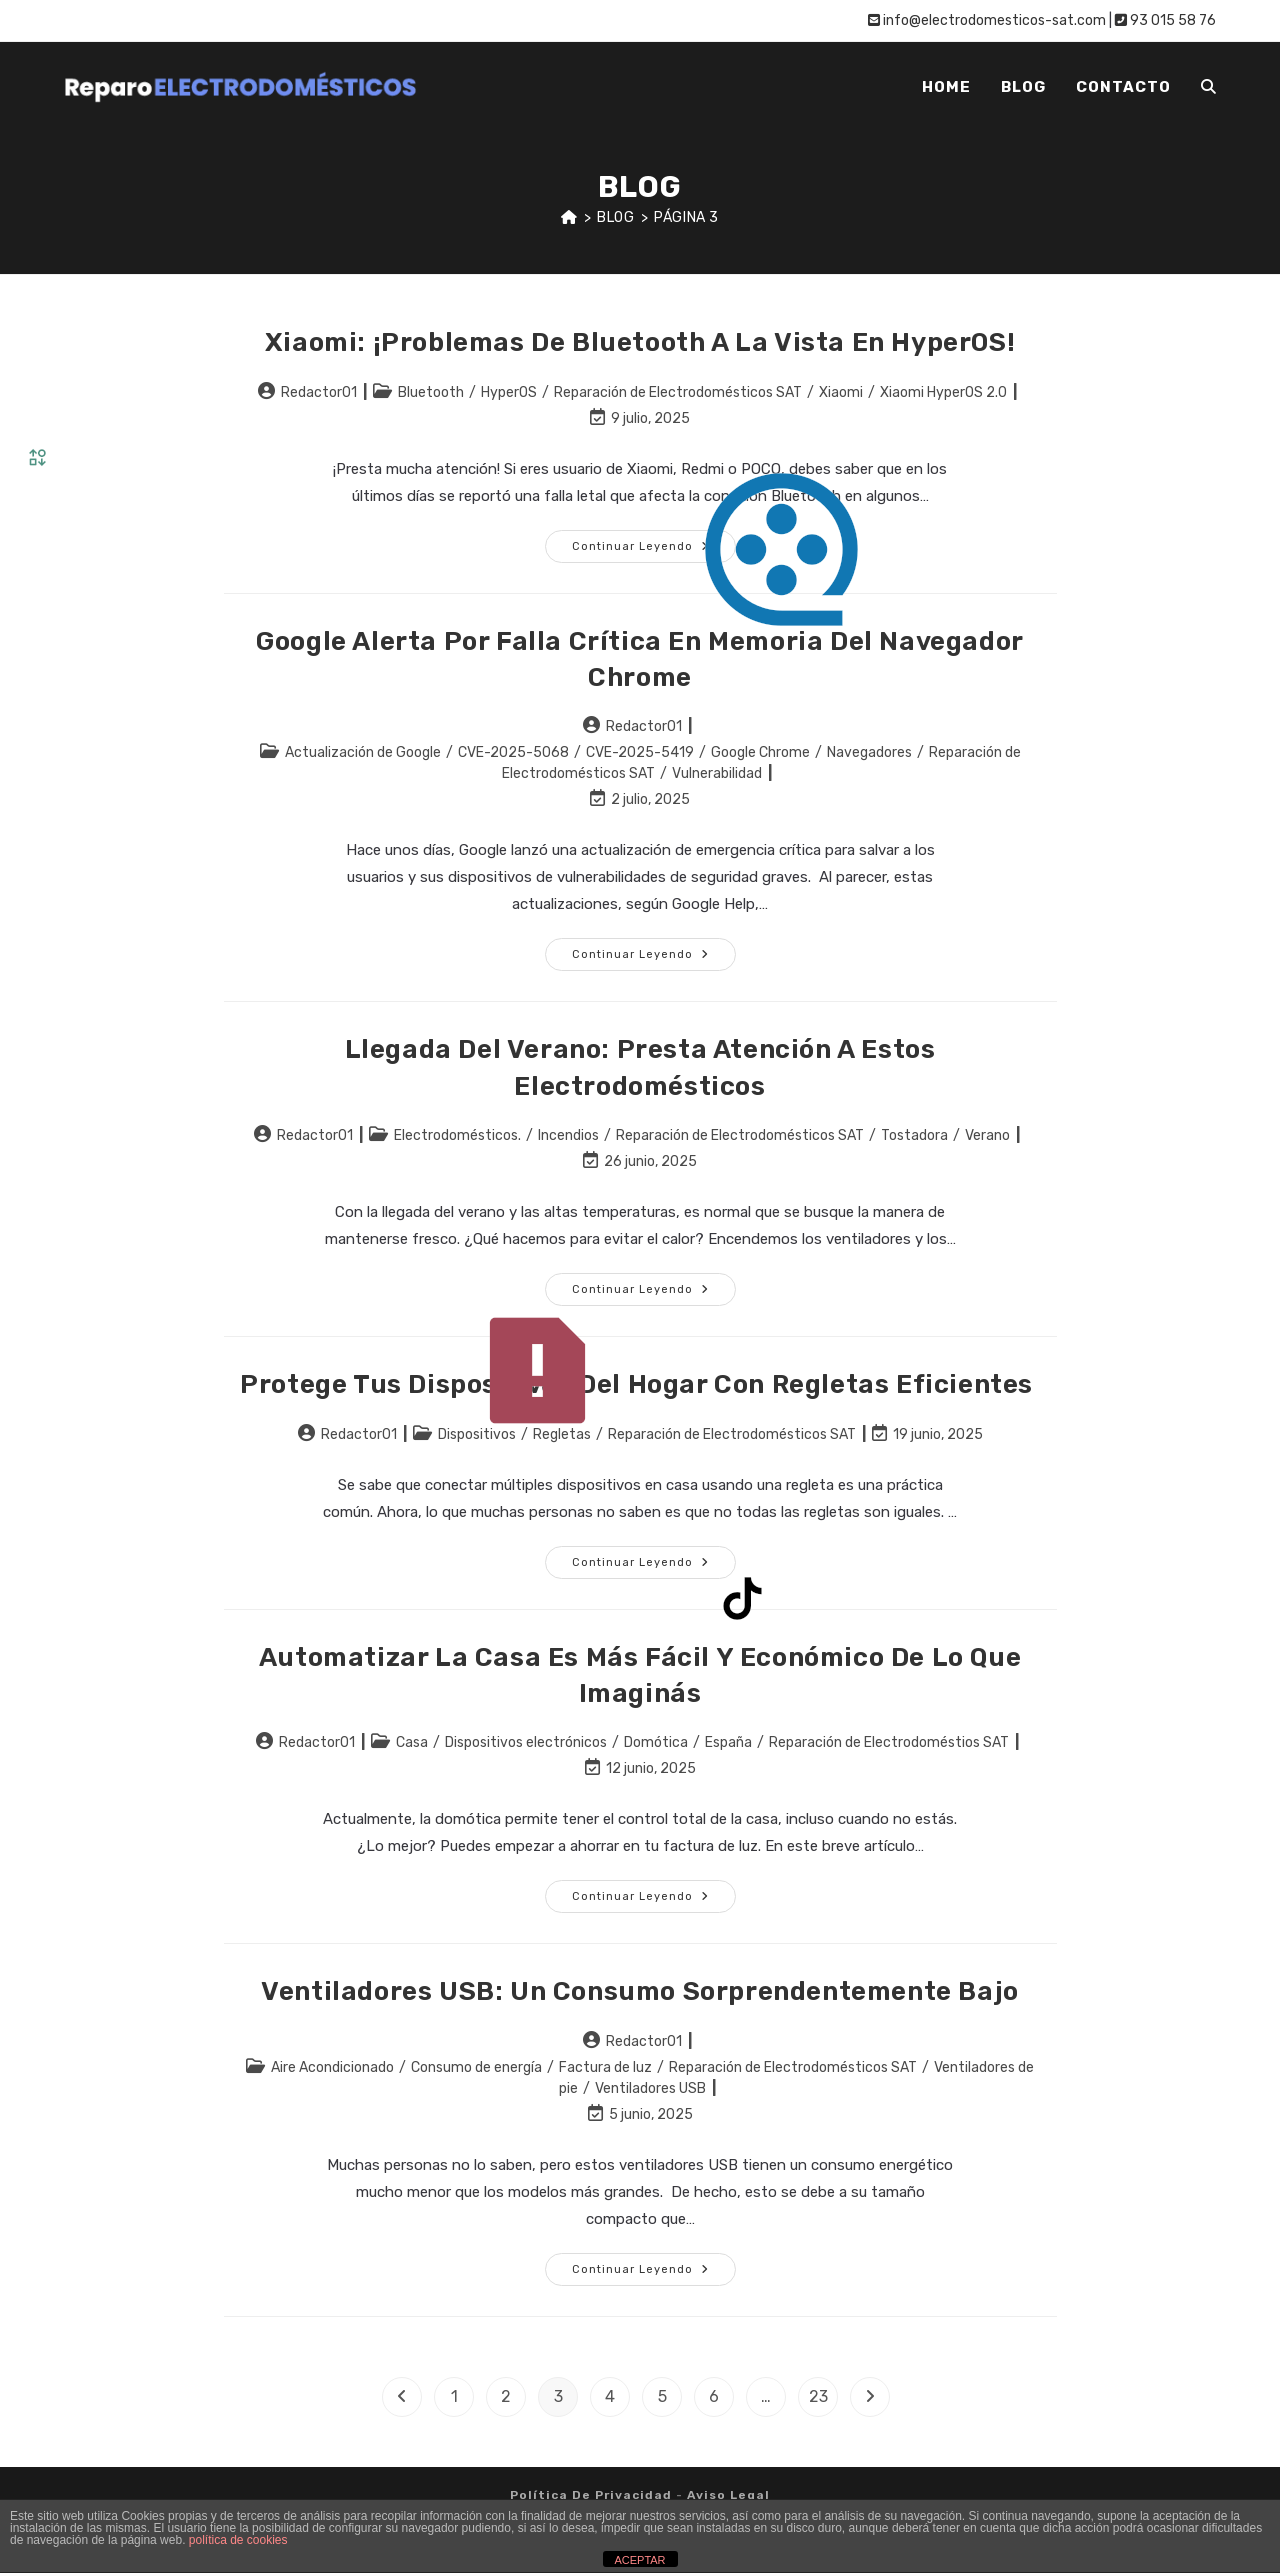  What do you see at coordinates (781, 549) in the screenshot?
I see `browse movies or video content` at bounding box center [781, 549].